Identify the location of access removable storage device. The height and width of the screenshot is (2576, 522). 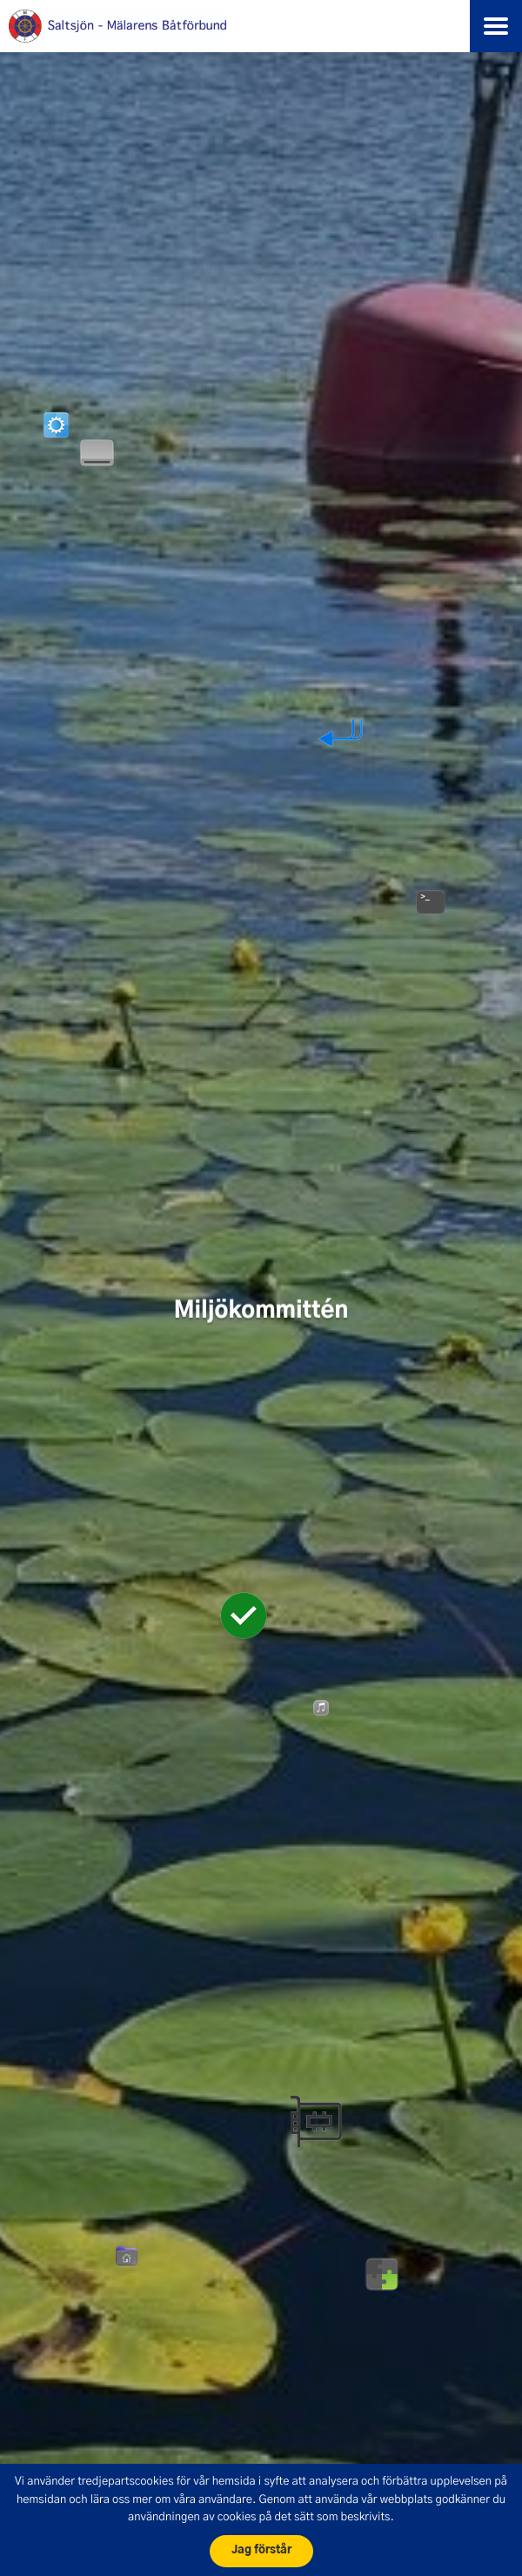
(97, 452).